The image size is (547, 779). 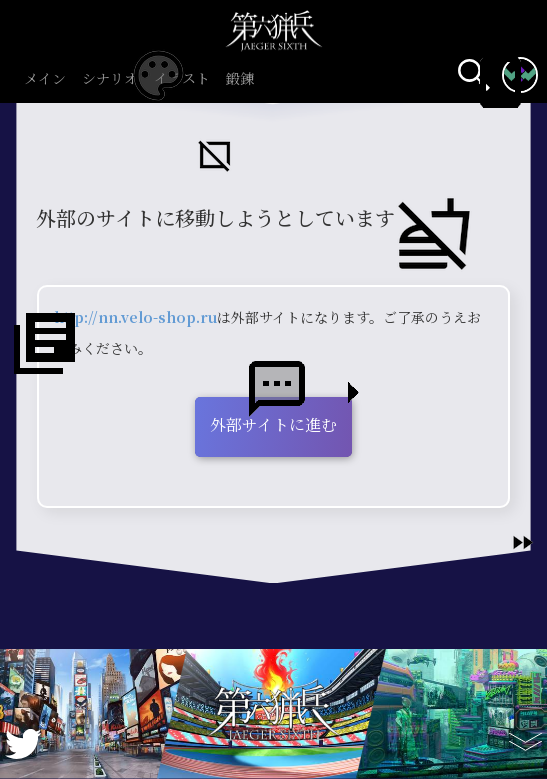 I want to click on open text messages, so click(x=277, y=389).